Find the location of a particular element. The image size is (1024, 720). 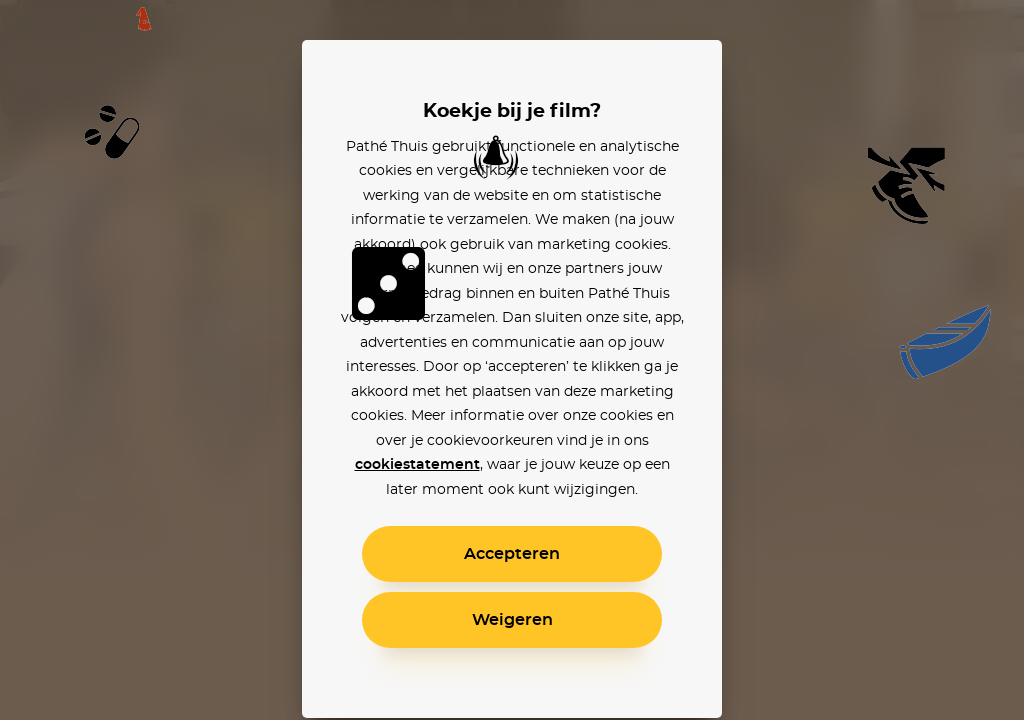

select cultist character class is located at coordinates (144, 19).